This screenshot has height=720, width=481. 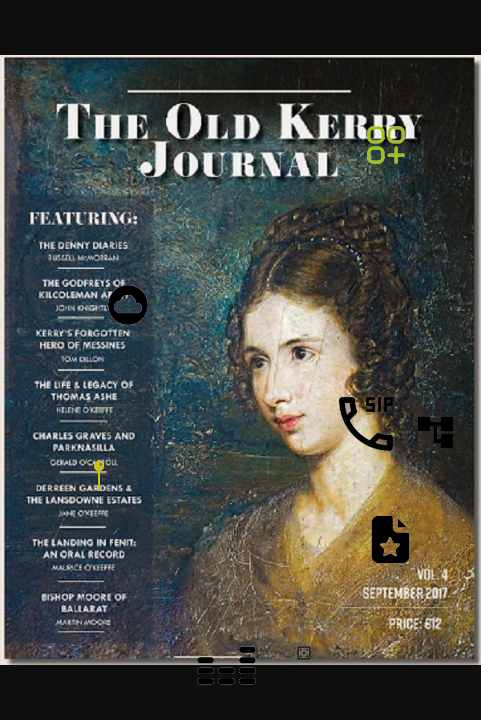 I want to click on access casino or gambling games, so click(x=304, y=653).